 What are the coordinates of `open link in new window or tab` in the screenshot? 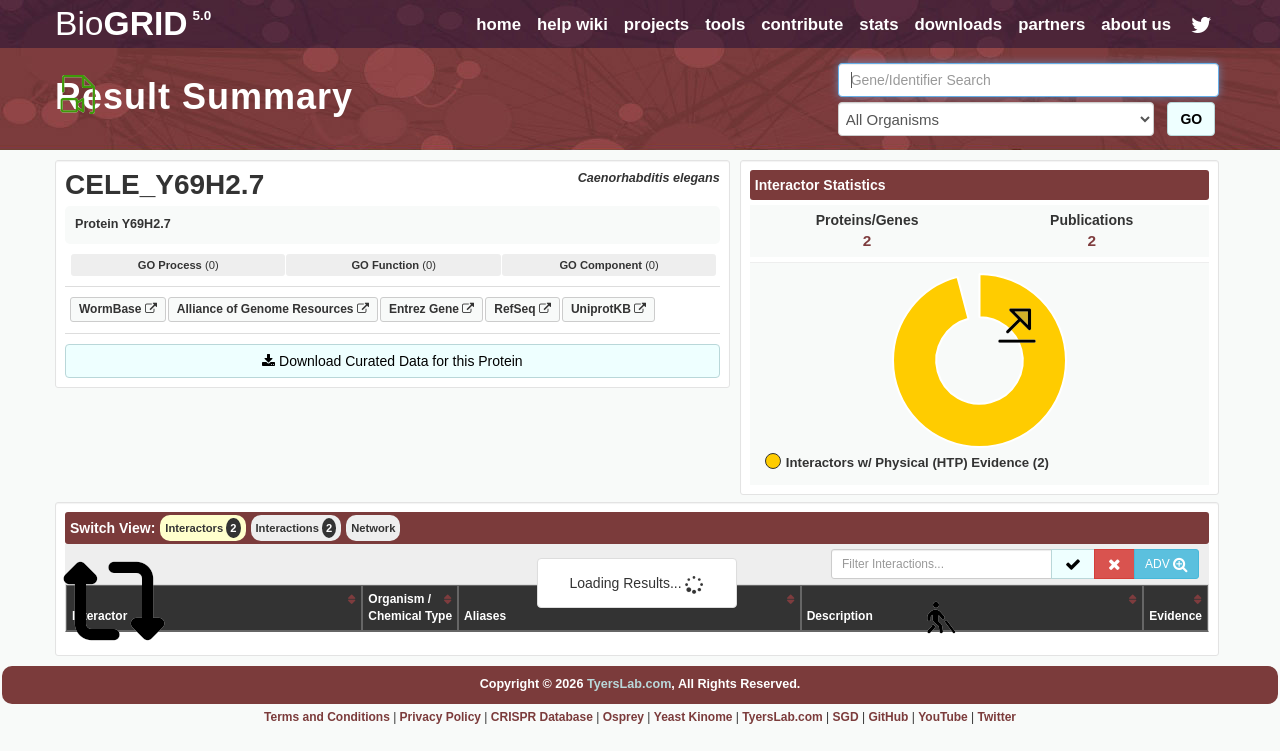 It's located at (1017, 324).